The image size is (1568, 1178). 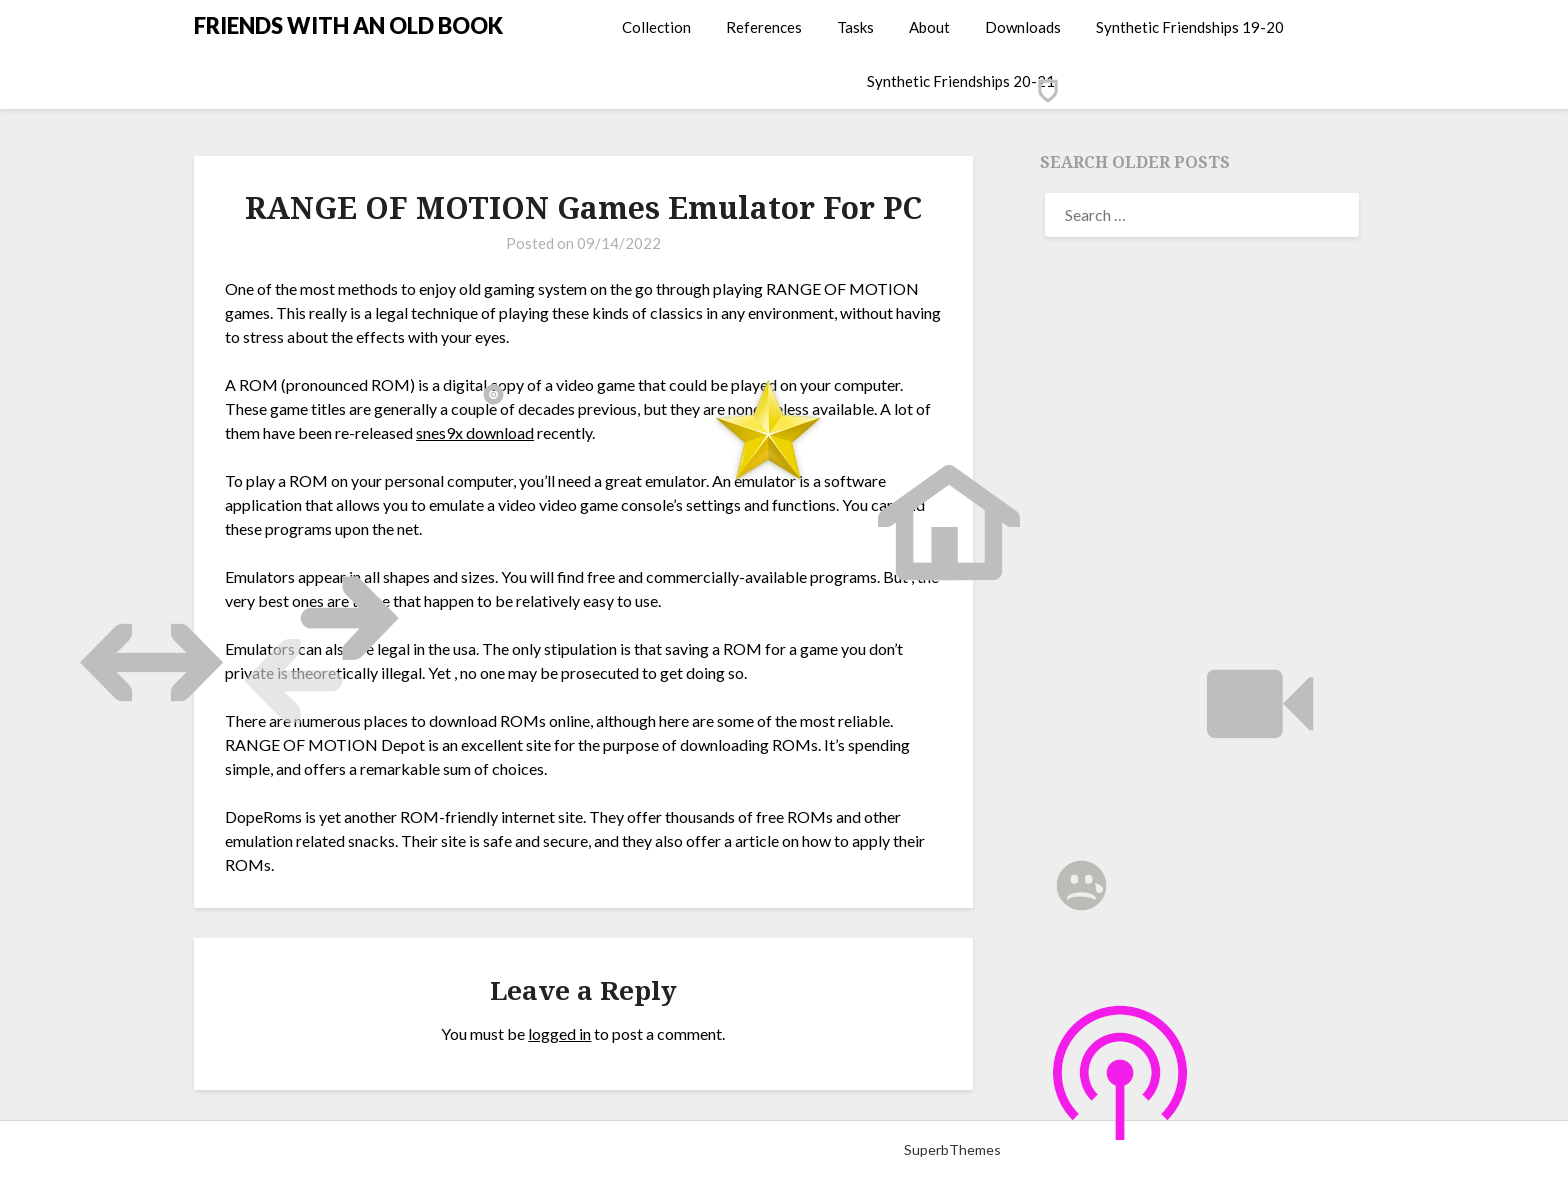 What do you see at coordinates (1048, 91) in the screenshot?
I see `indicates low security status` at bounding box center [1048, 91].